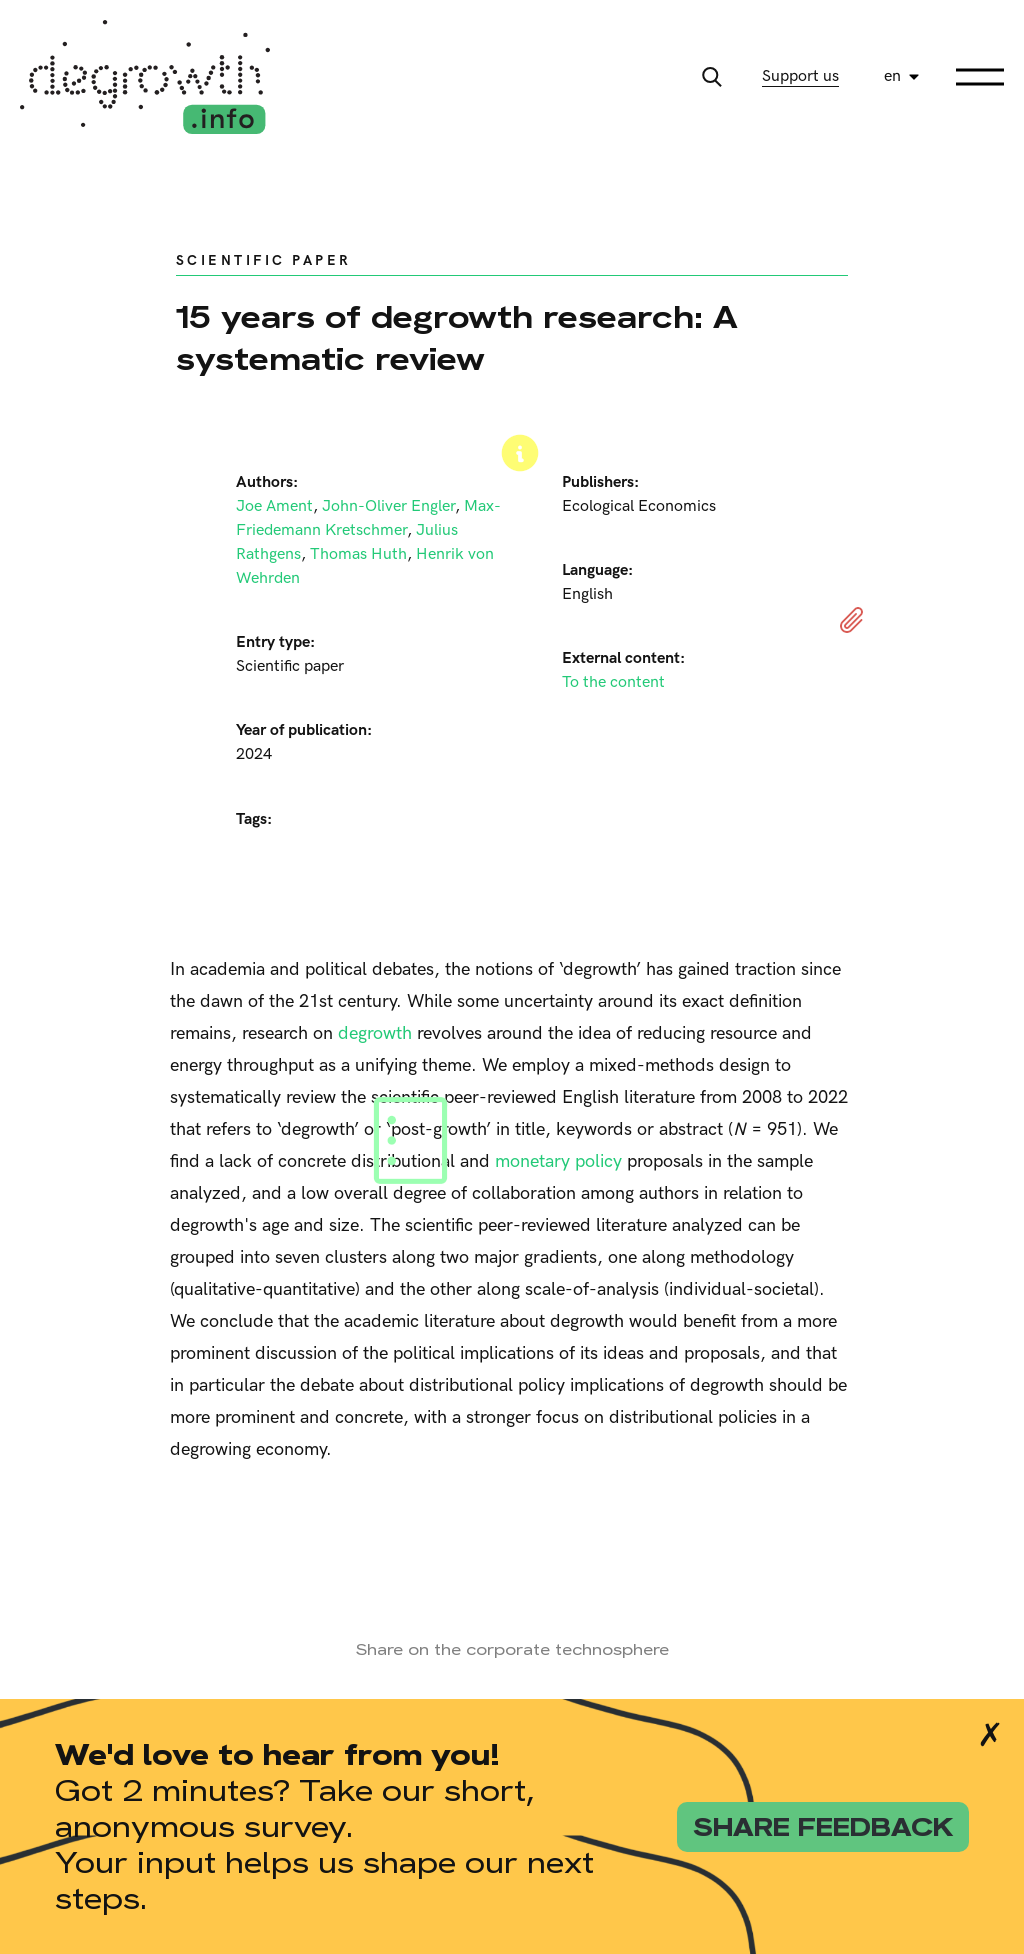 The image size is (1024, 1954). Describe the element at coordinates (520, 453) in the screenshot. I see `view more information or details` at that location.